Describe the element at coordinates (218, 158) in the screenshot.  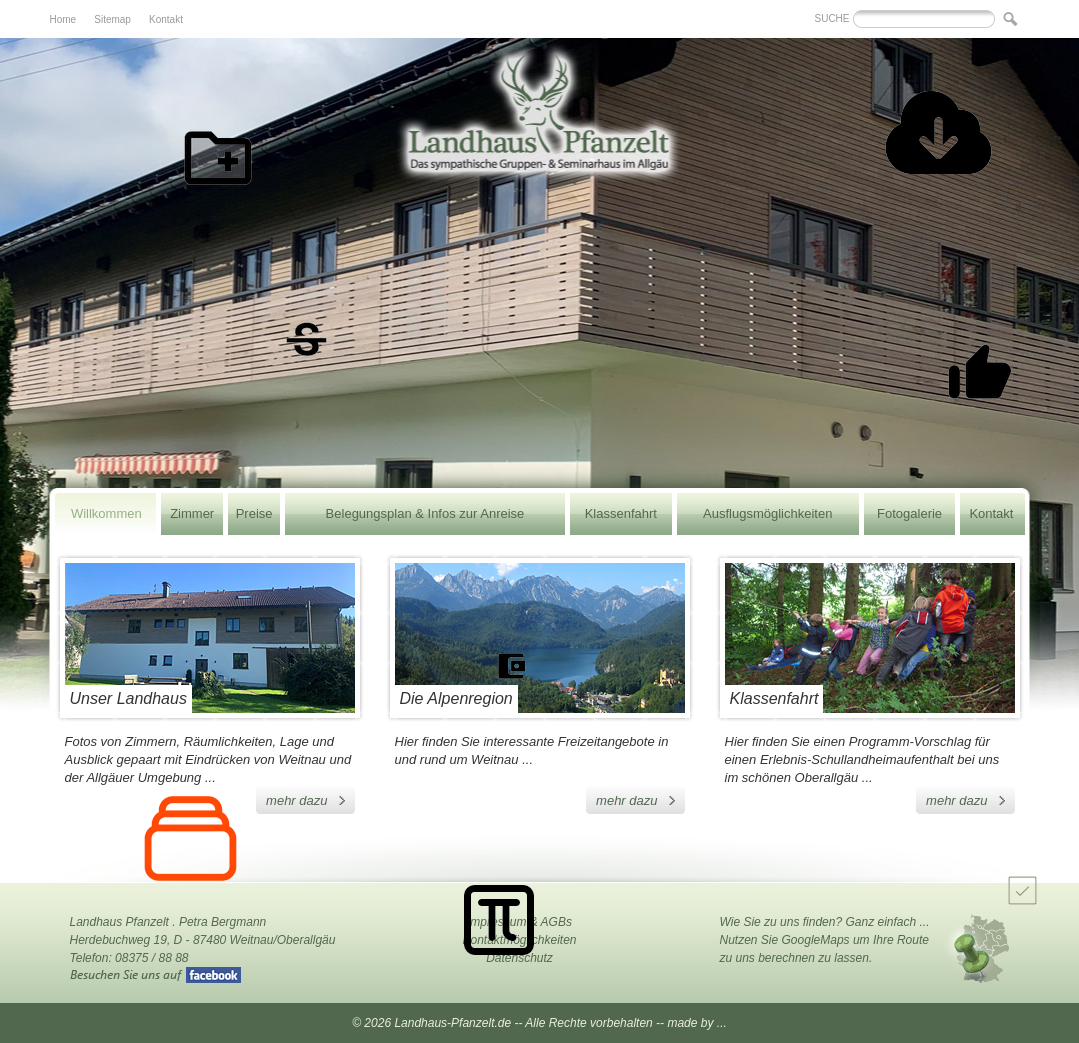
I see `create a new folder` at that location.